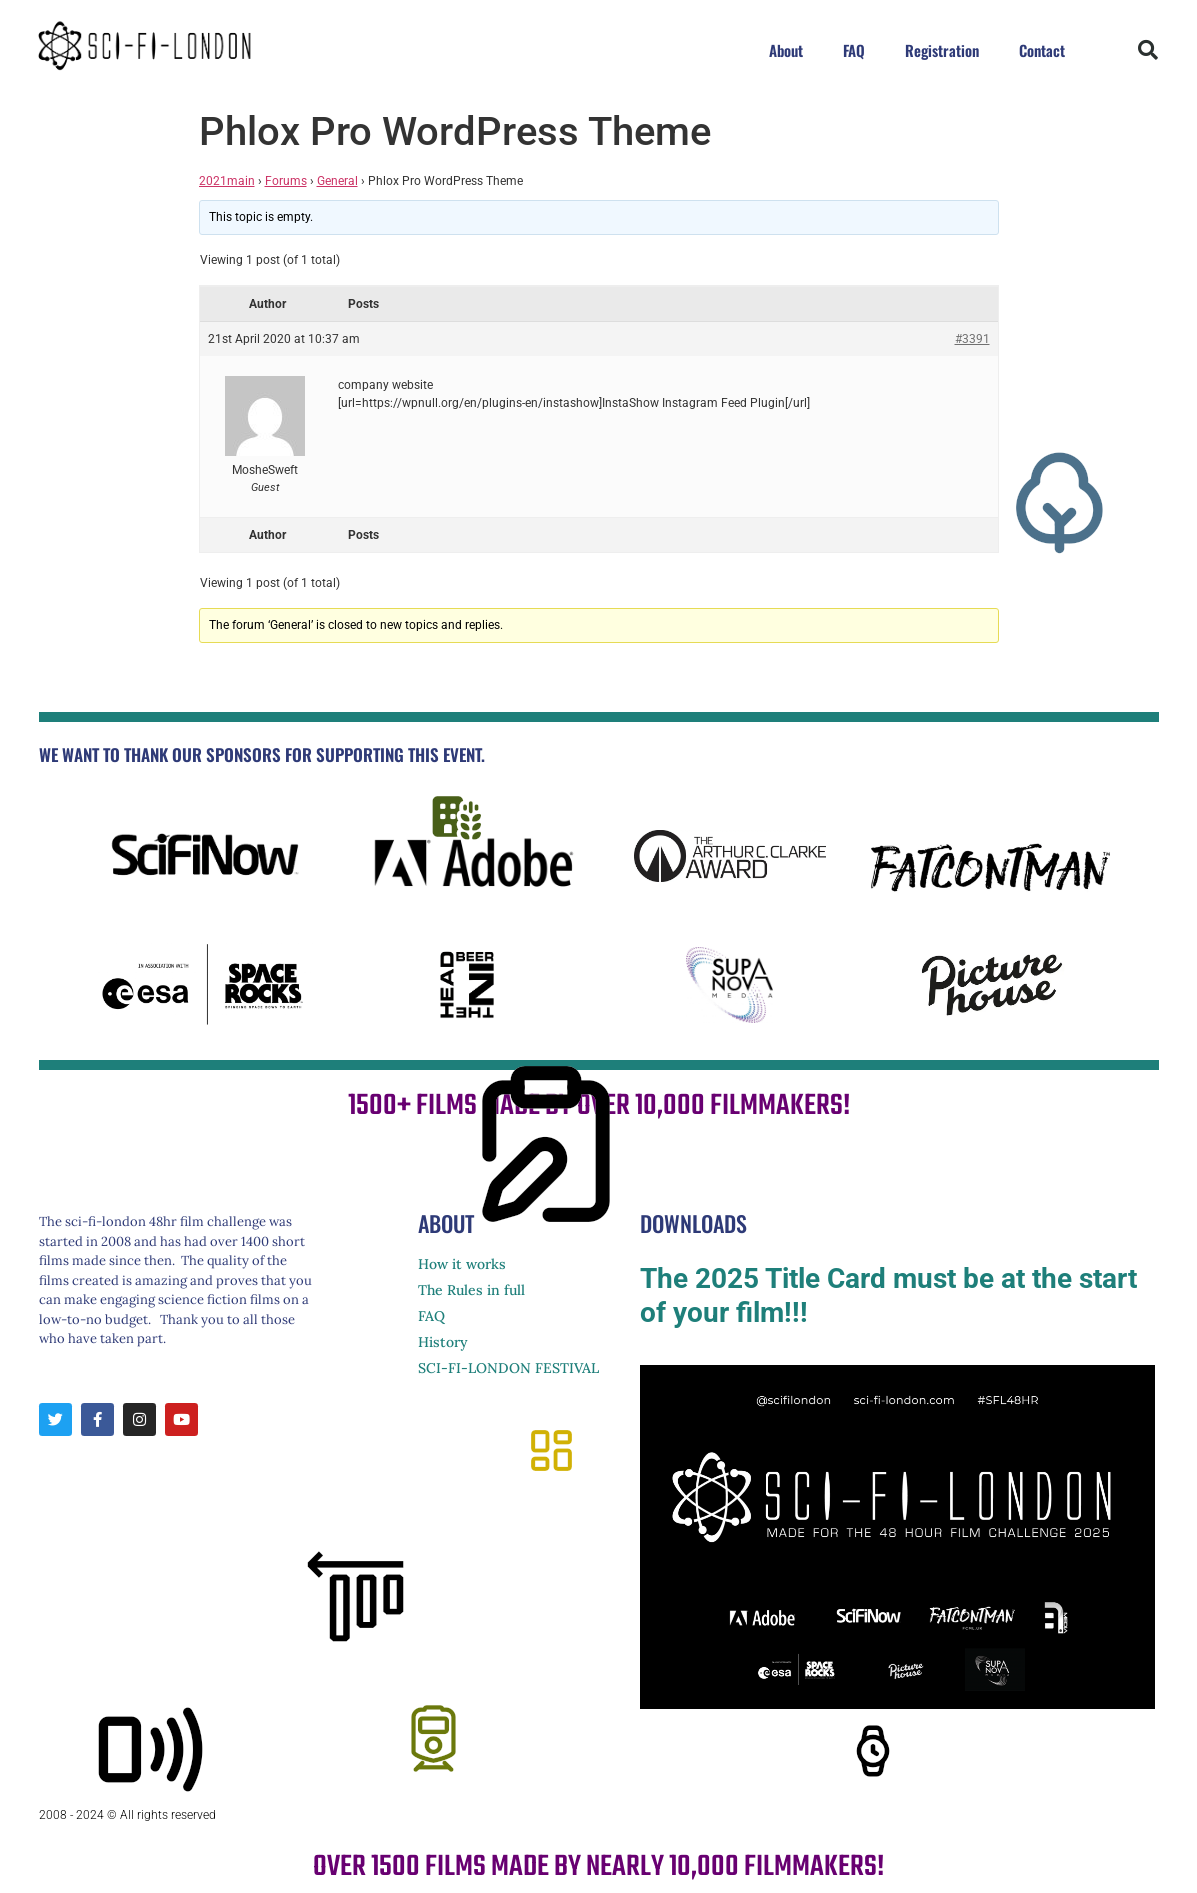 This screenshot has height=1893, width=1197. What do you see at coordinates (433, 1738) in the screenshot?
I see `view train schedules or routes` at bounding box center [433, 1738].